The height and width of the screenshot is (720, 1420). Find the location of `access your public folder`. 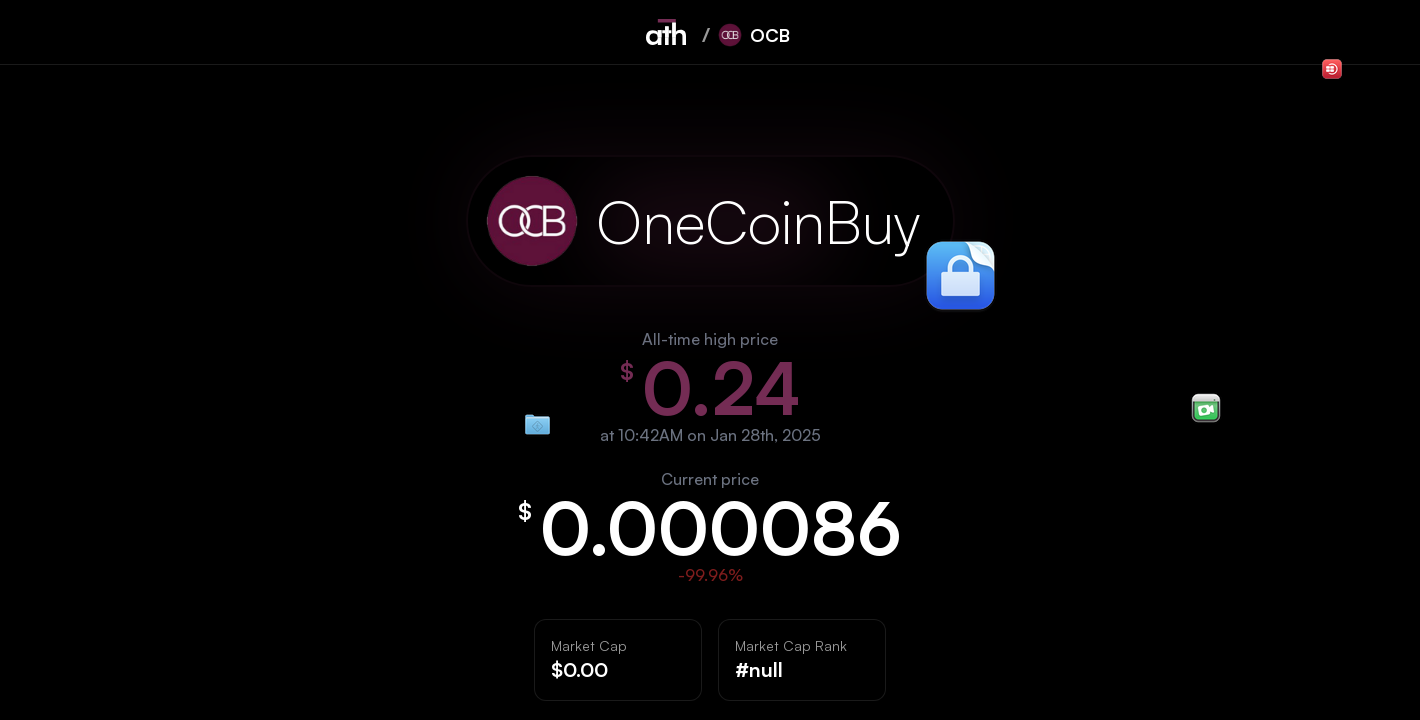

access your public folder is located at coordinates (537, 424).